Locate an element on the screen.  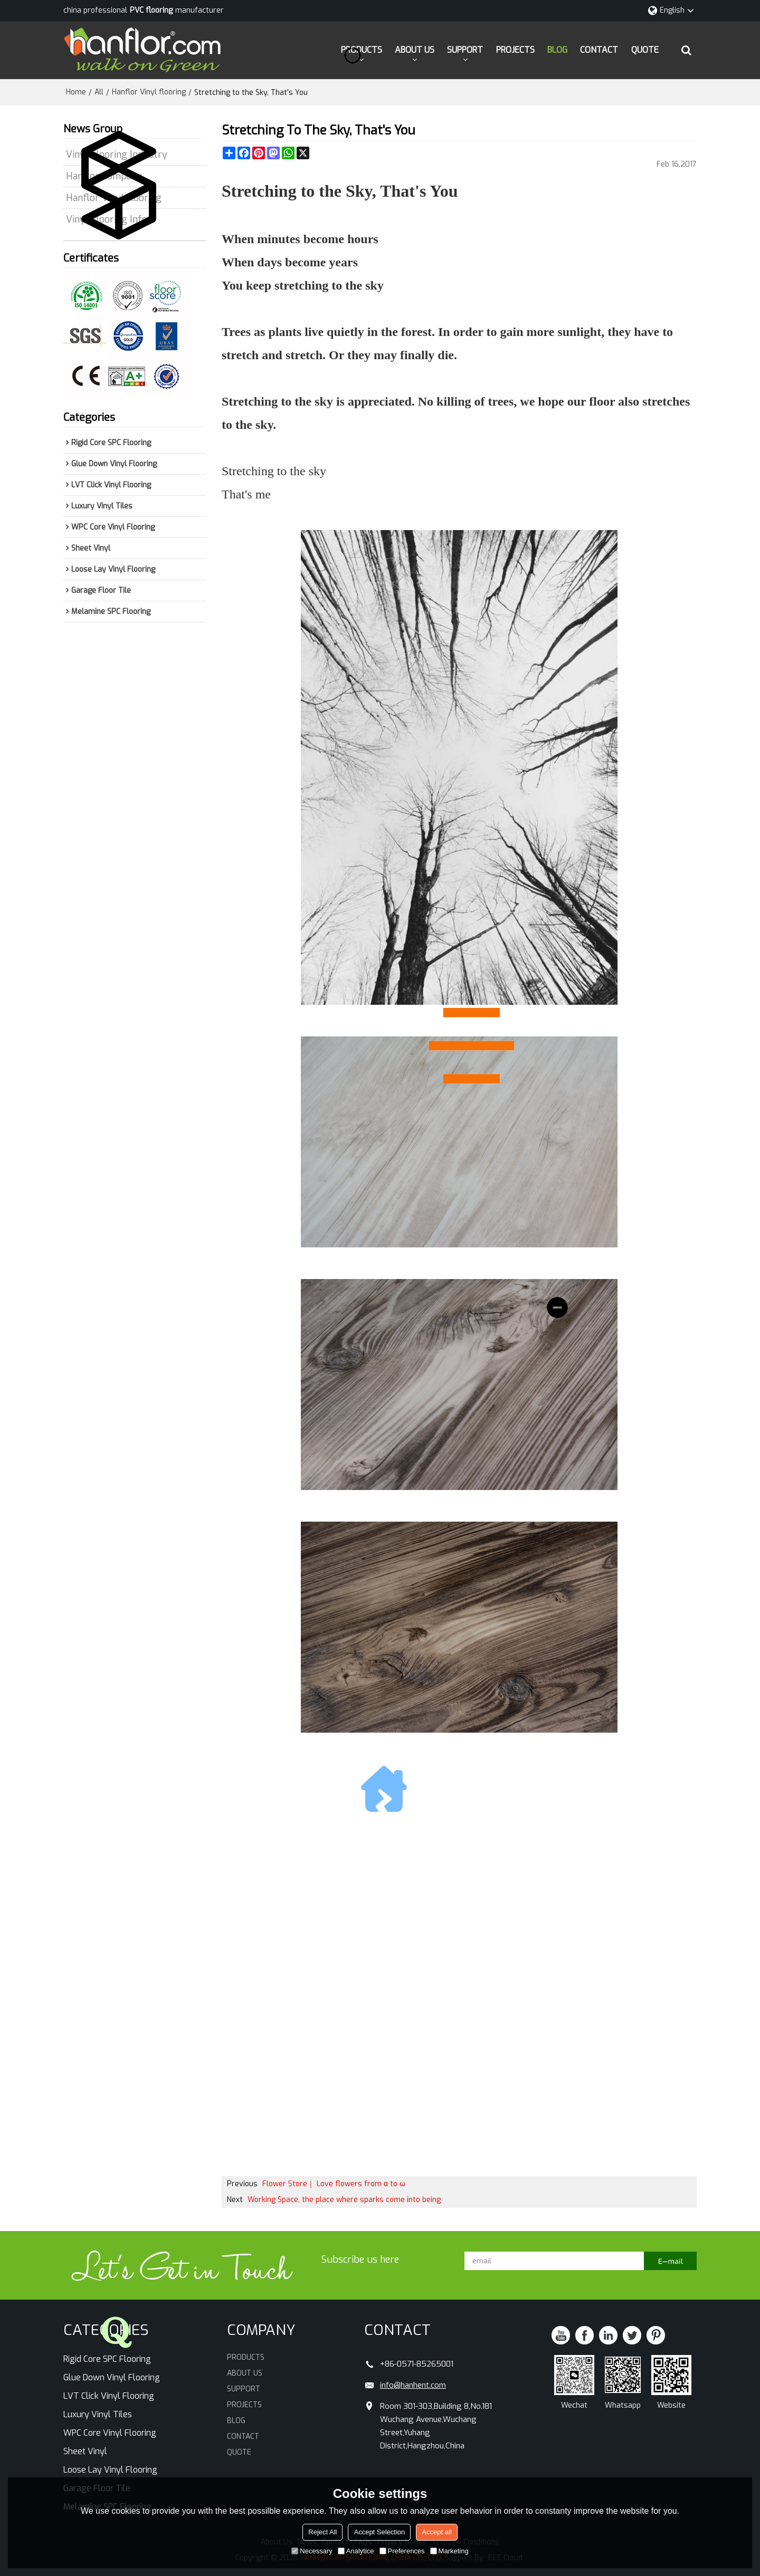
skypack logo is located at coordinates (119, 185).